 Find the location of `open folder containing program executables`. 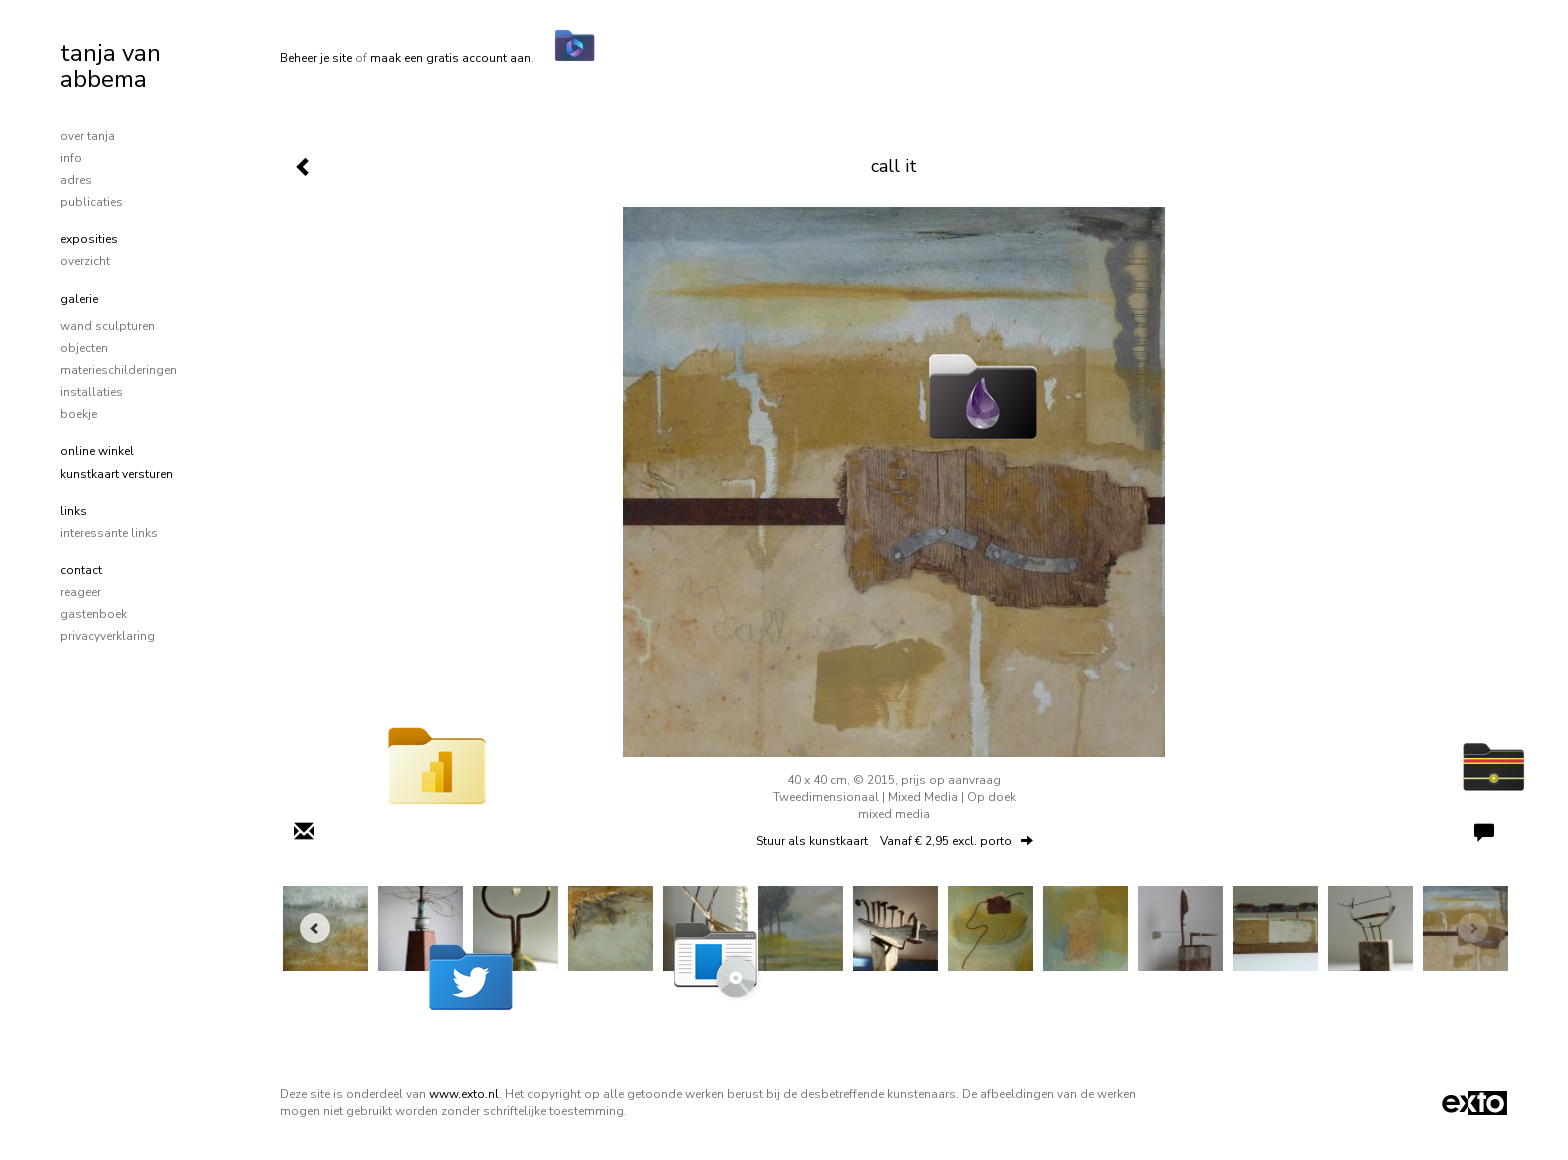

open folder containing program executables is located at coordinates (715, 957).